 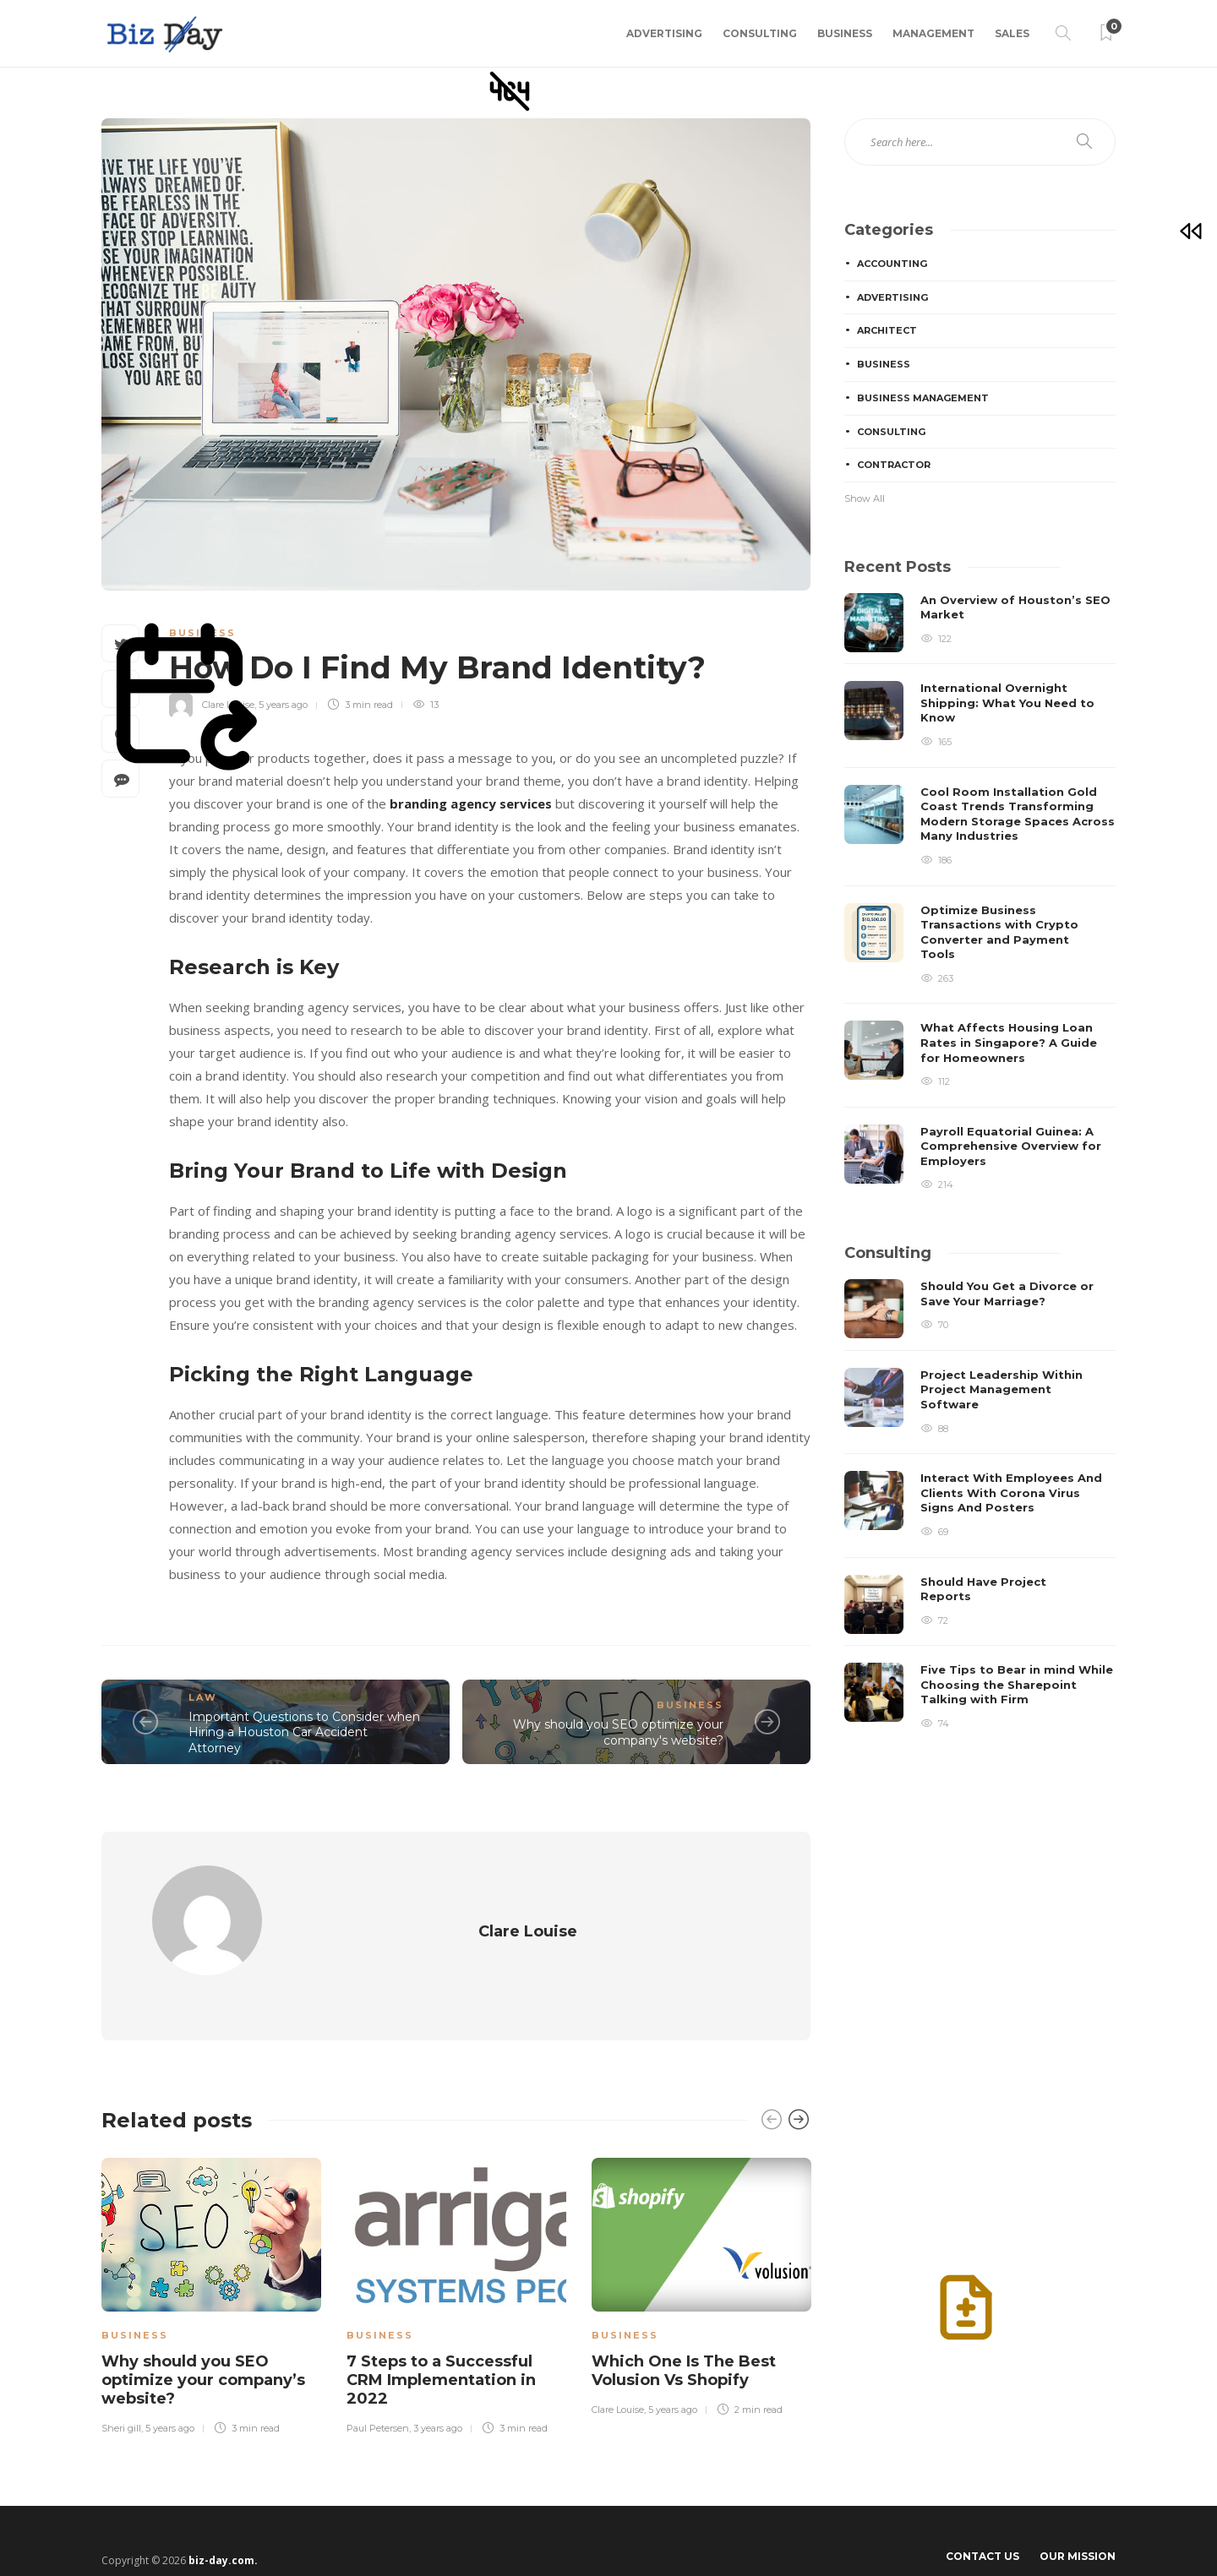 What do you see at coordinates (966, 2307) in the screenshot?
I see `view file differences or changes` at bounding box center [966, 2307].